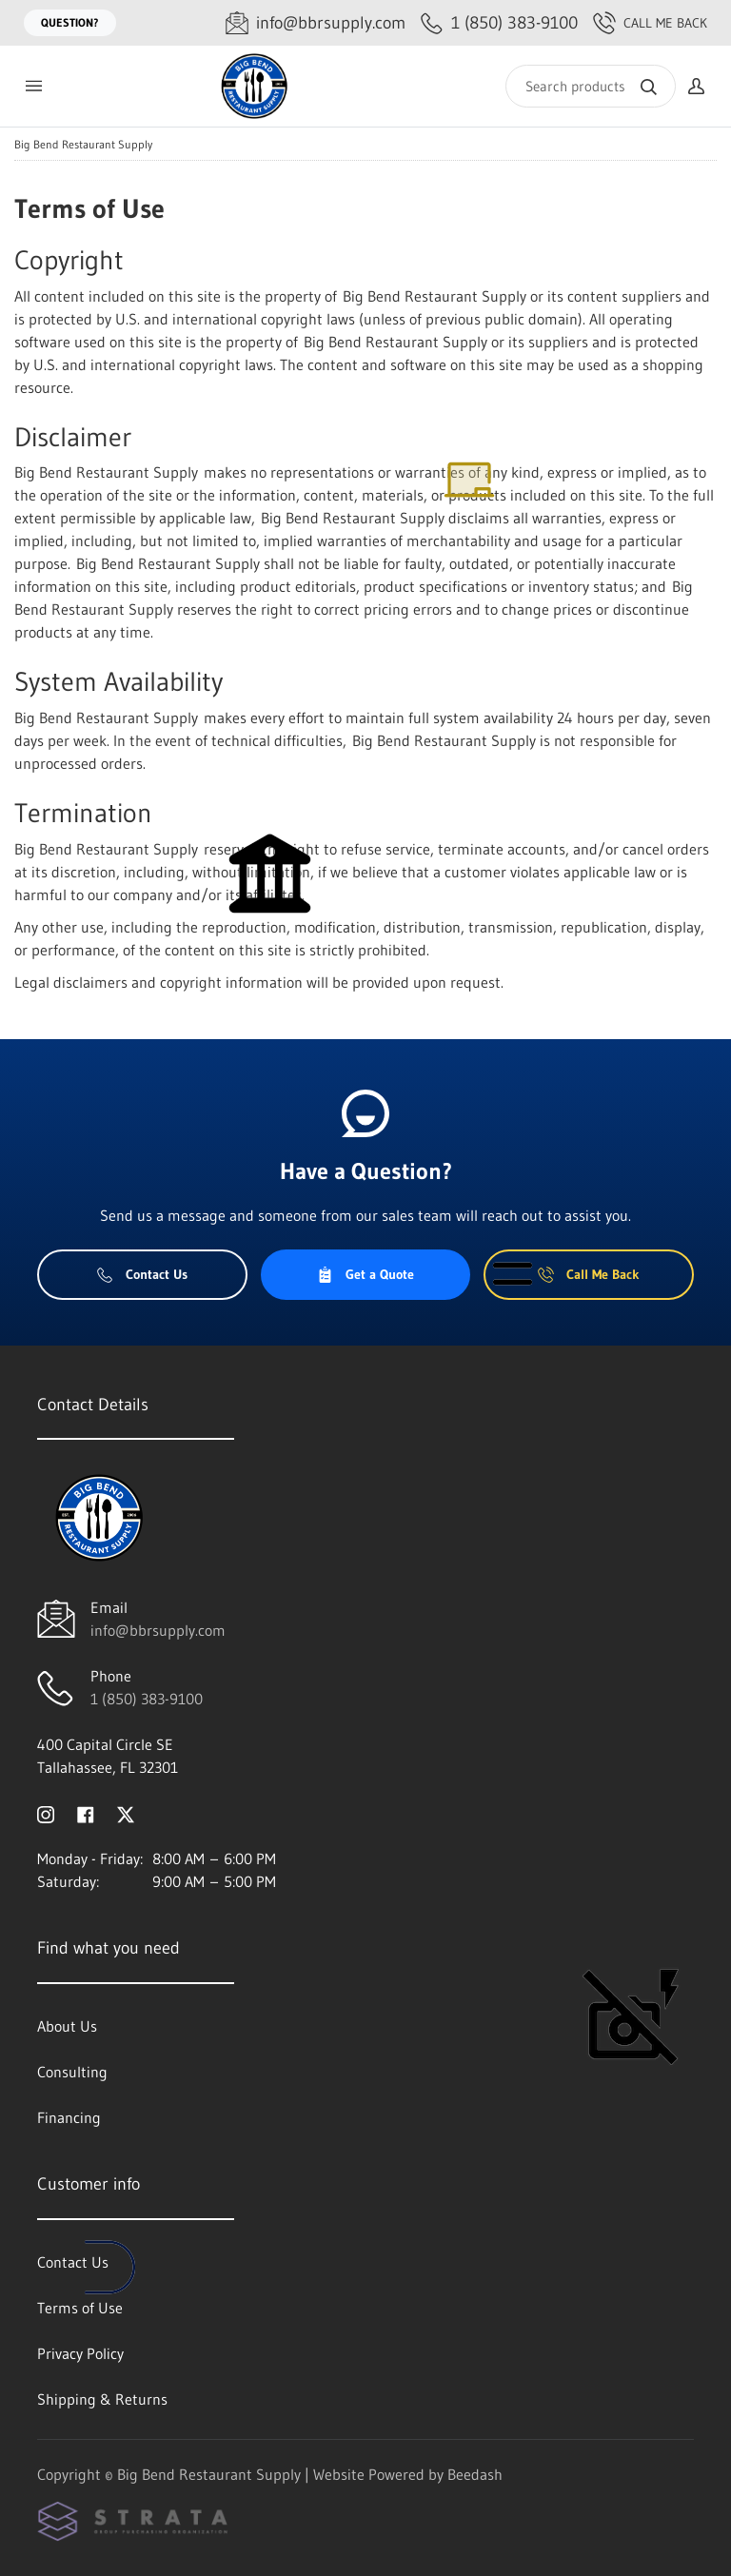  What do you see at coordinates (106, 2267) in the screenshot?
I see `mathematical superset proper of symbol` at bounding box center [106, 2267].